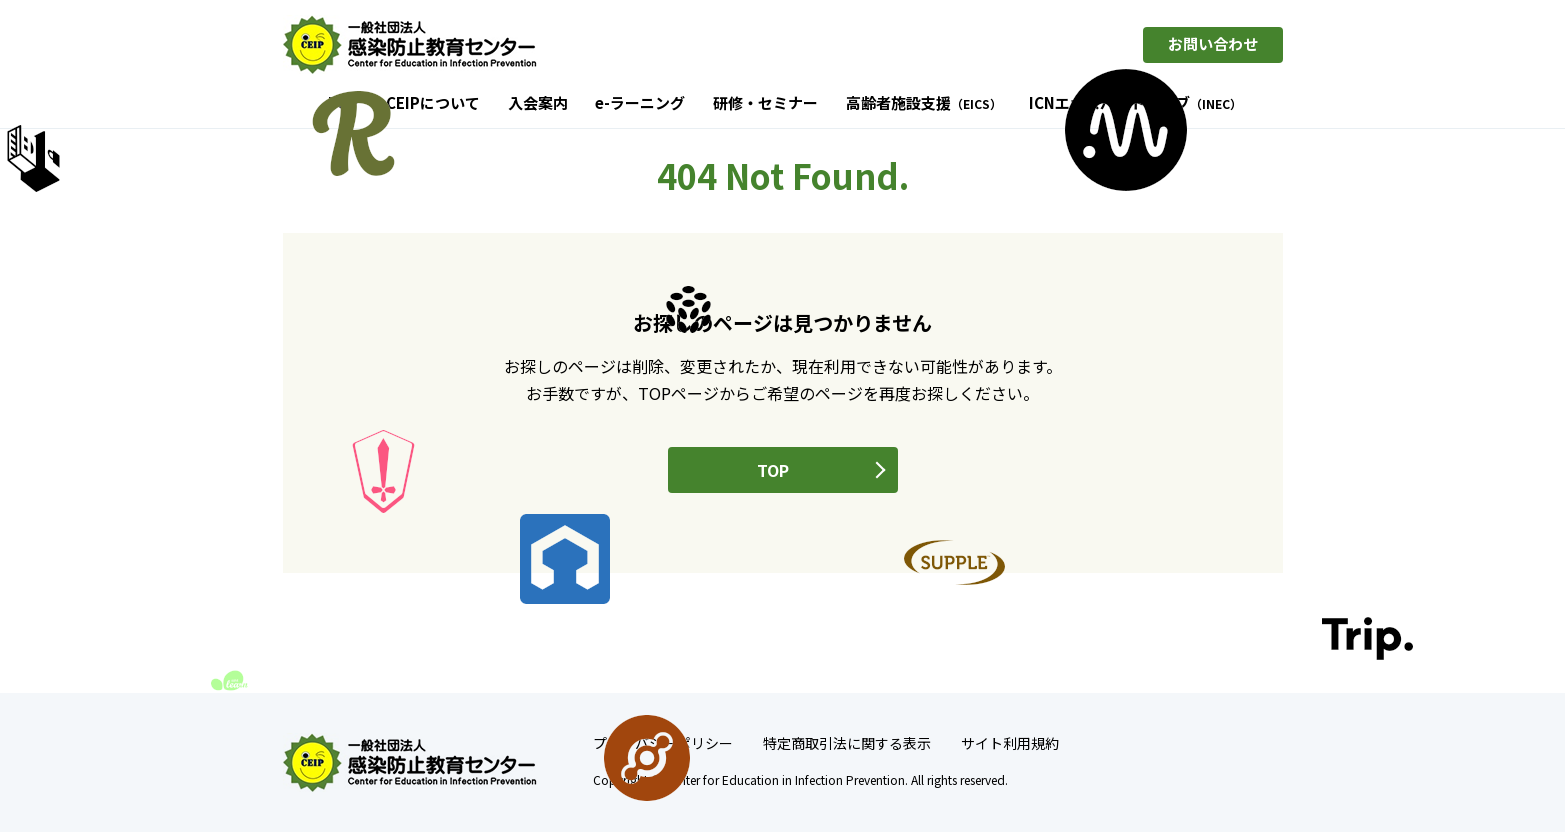 Image resolution: width=1565 pixels, height=832 pixels. I want to click on open the Trip.com app, so click(1367, 638).